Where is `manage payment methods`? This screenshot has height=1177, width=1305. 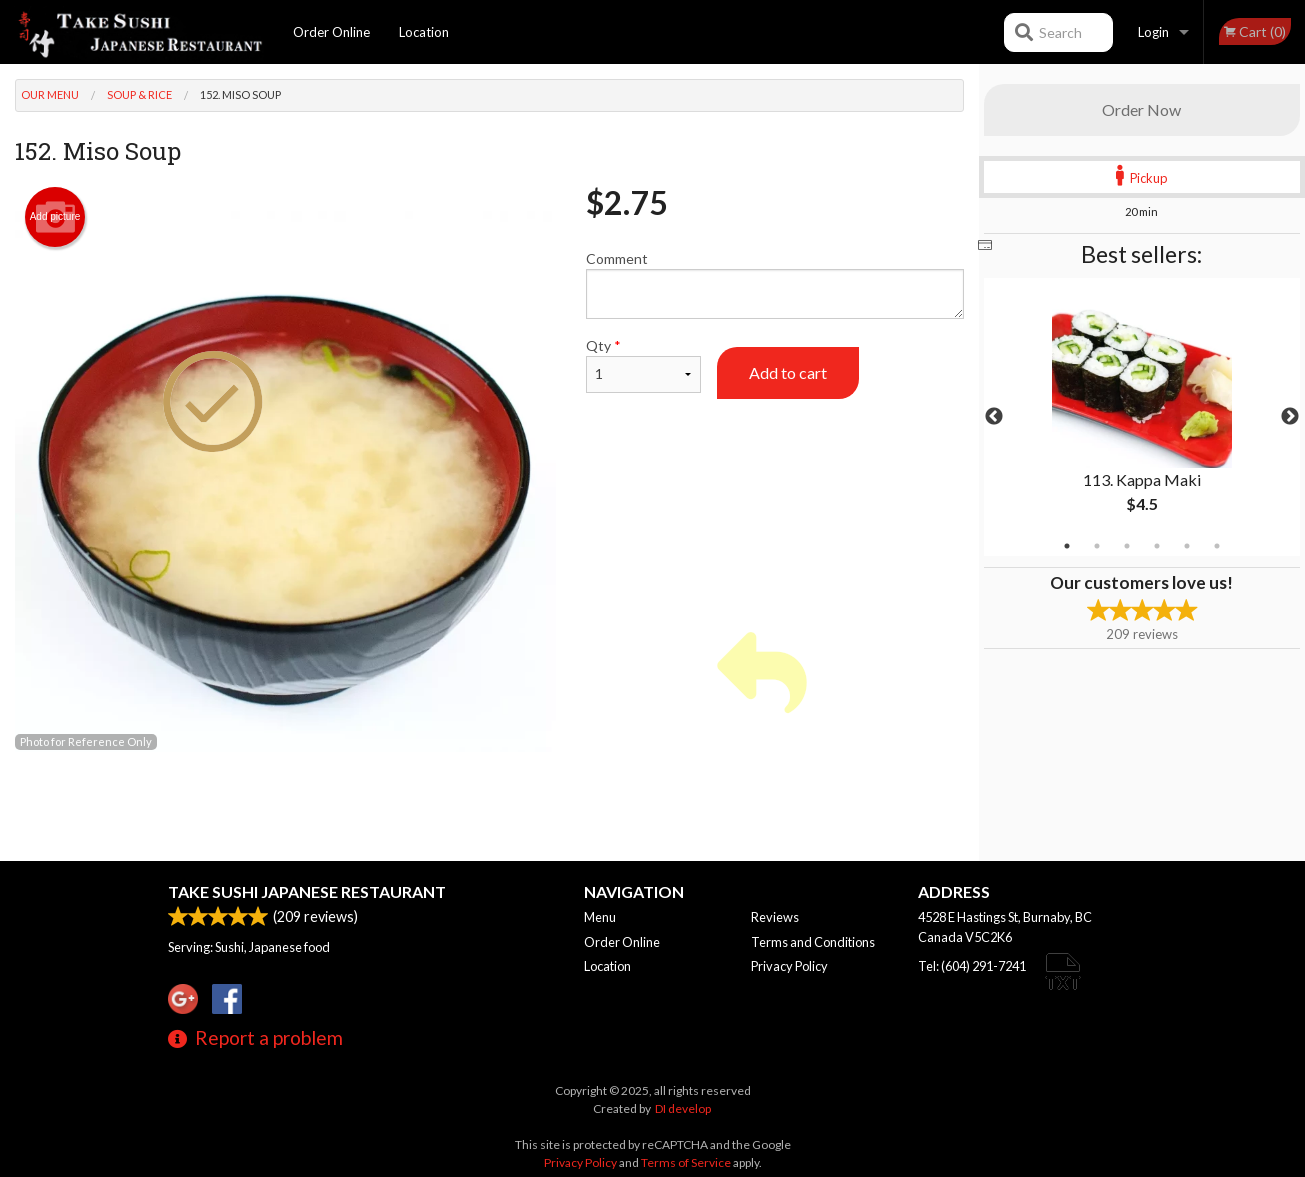
manage payment methods is located at coordinates (985, 245).